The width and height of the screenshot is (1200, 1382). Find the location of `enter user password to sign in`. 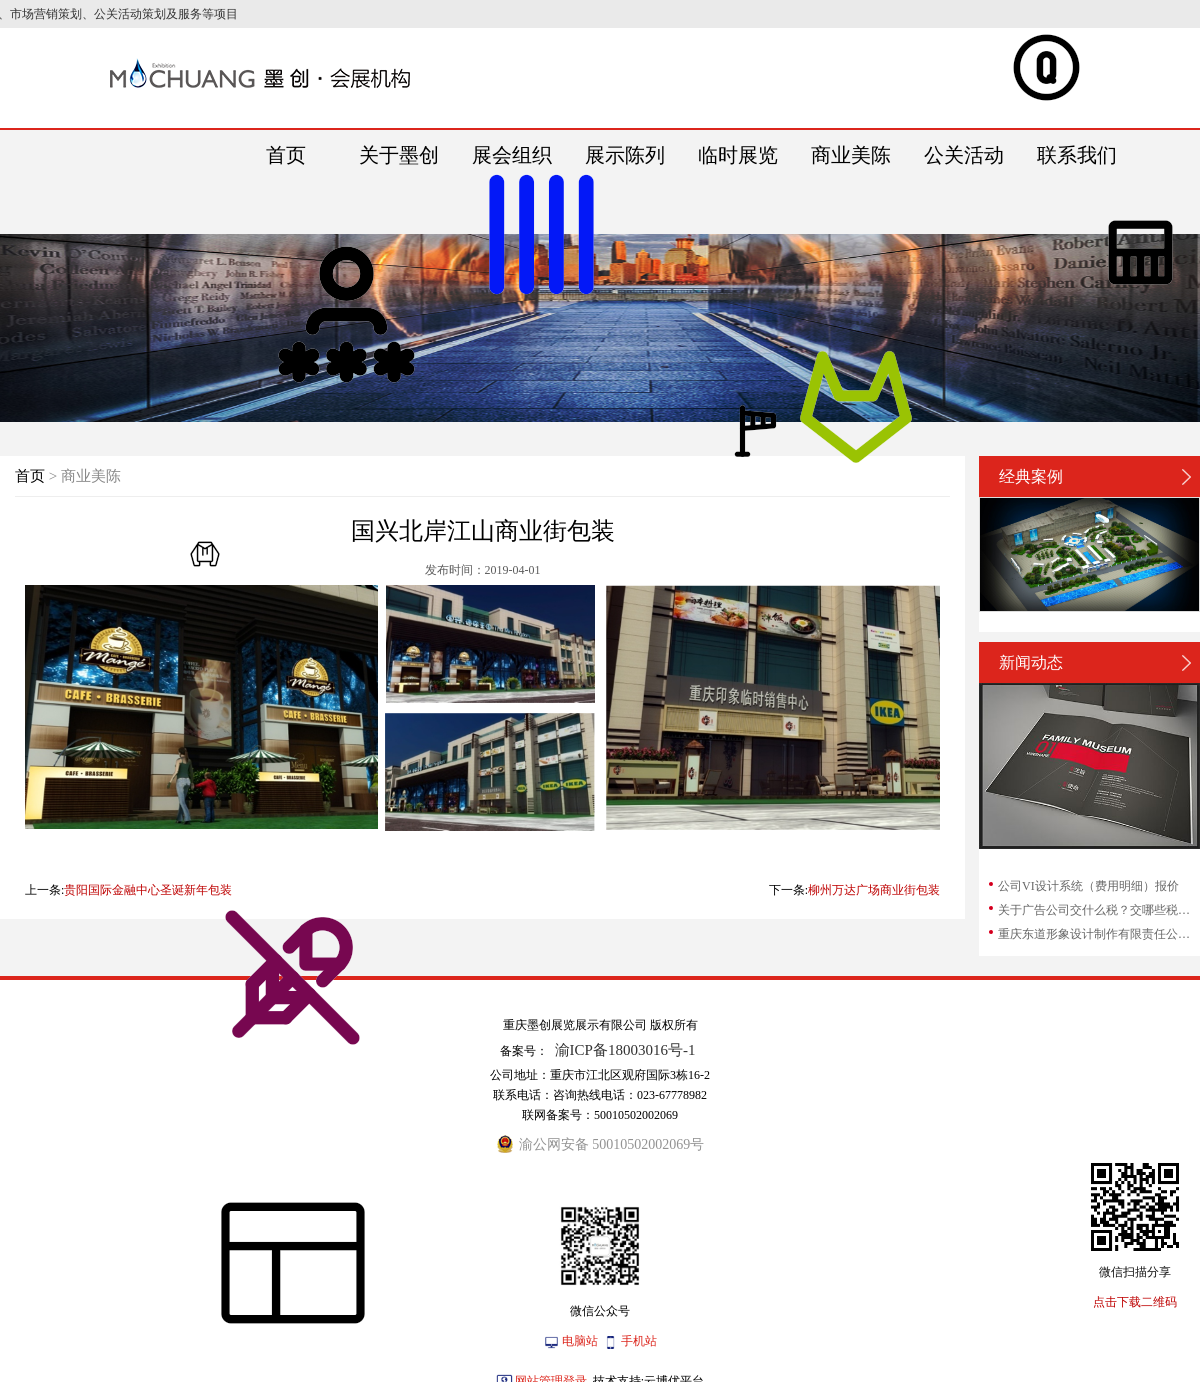

enter user password to sign in is located at coordinates (346, 314).